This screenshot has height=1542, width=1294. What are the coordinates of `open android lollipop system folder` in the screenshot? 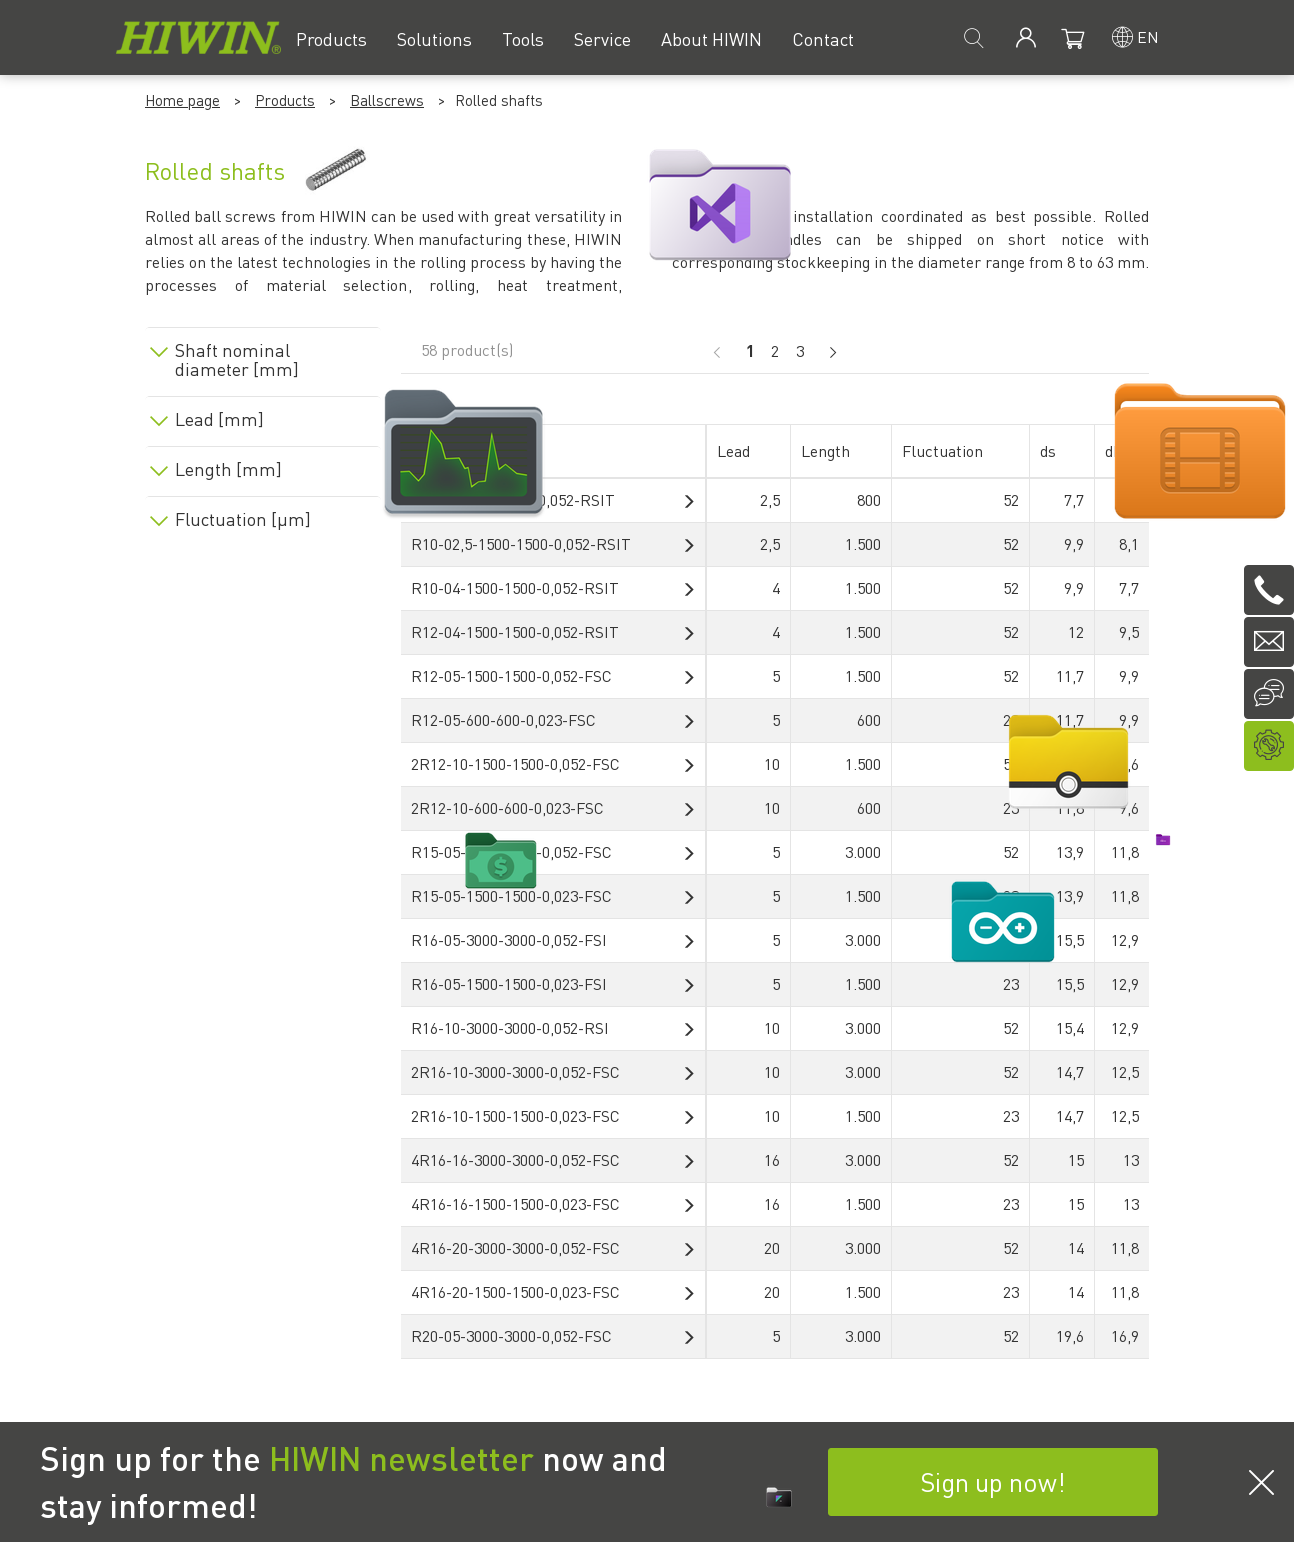 It's located at (1163, 840).